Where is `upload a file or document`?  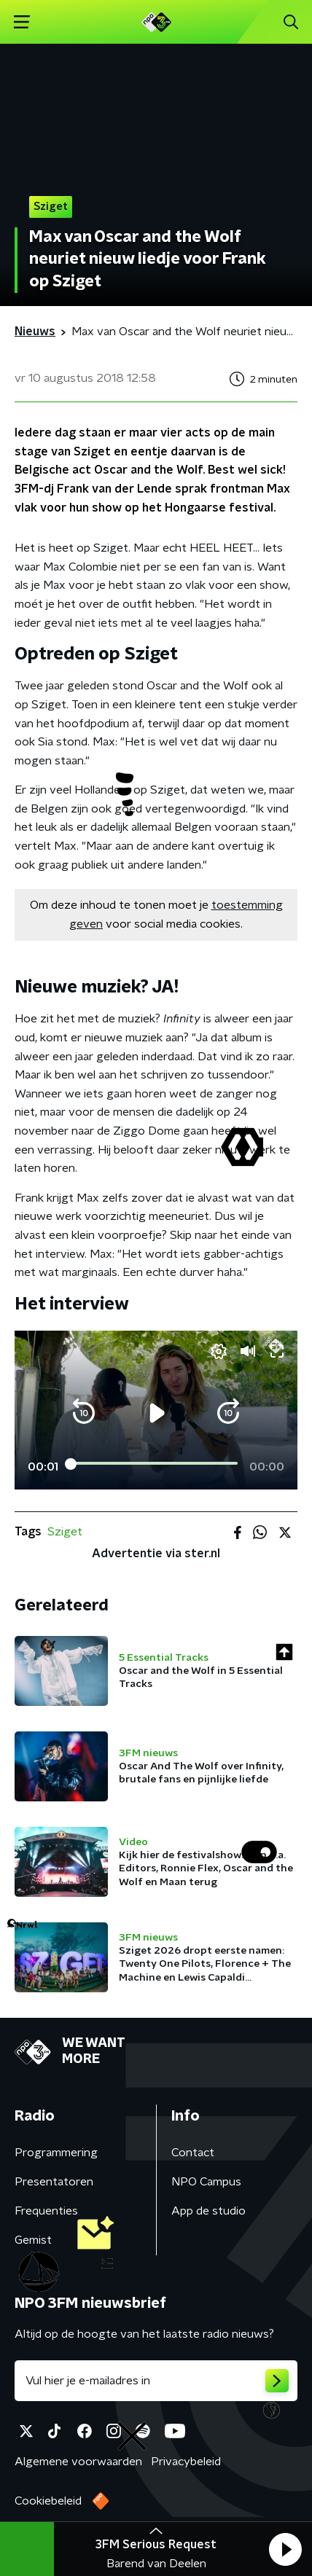
upload a file or document is located at coordinates (284, 1652).